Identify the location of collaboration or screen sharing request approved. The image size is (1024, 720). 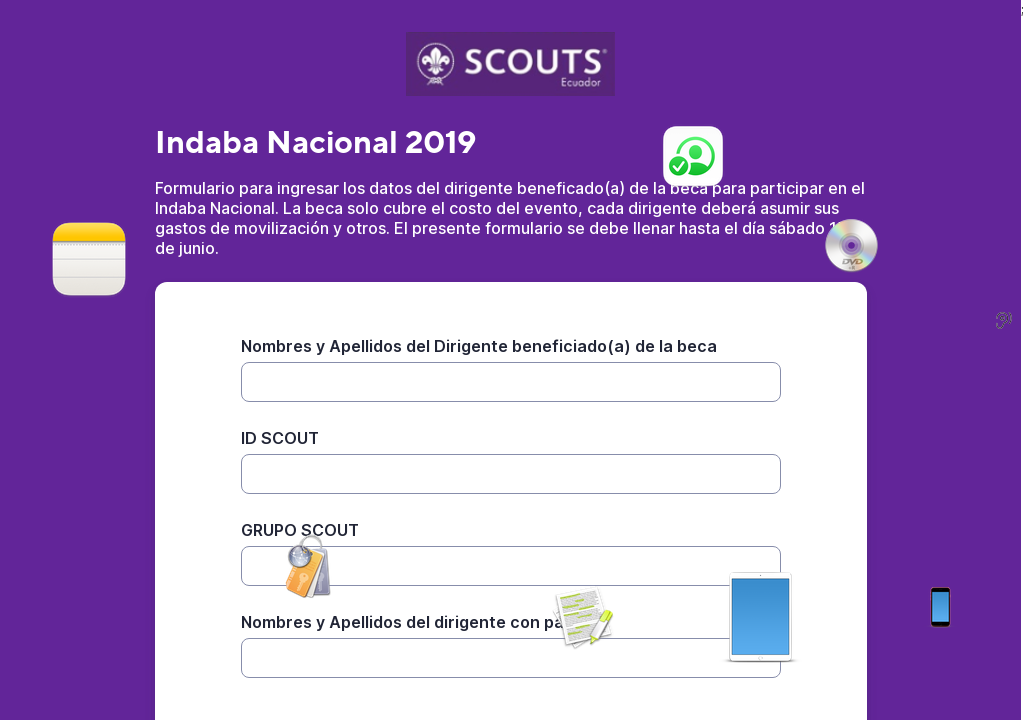
(693, 156).